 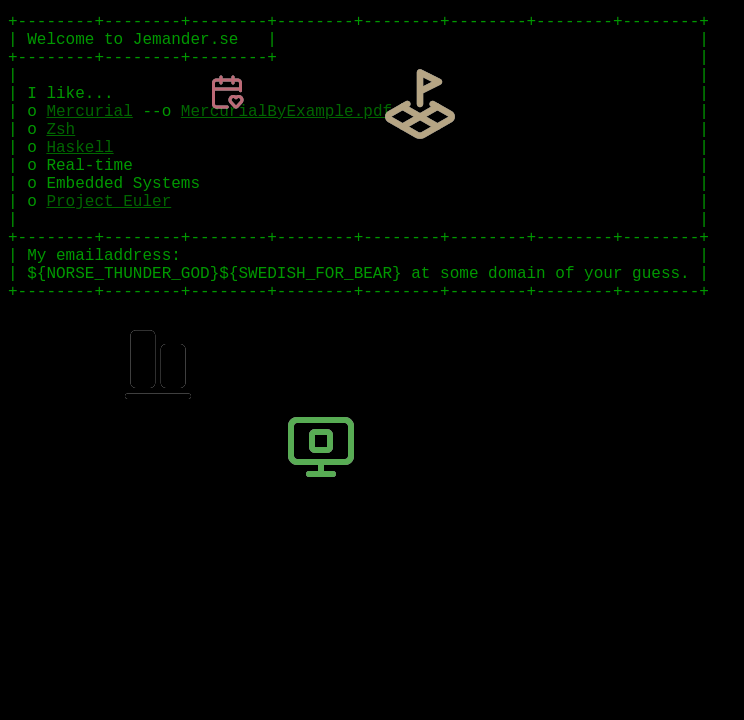 I want to click on stop screen recording or presentation, so click(x=321, y=447).